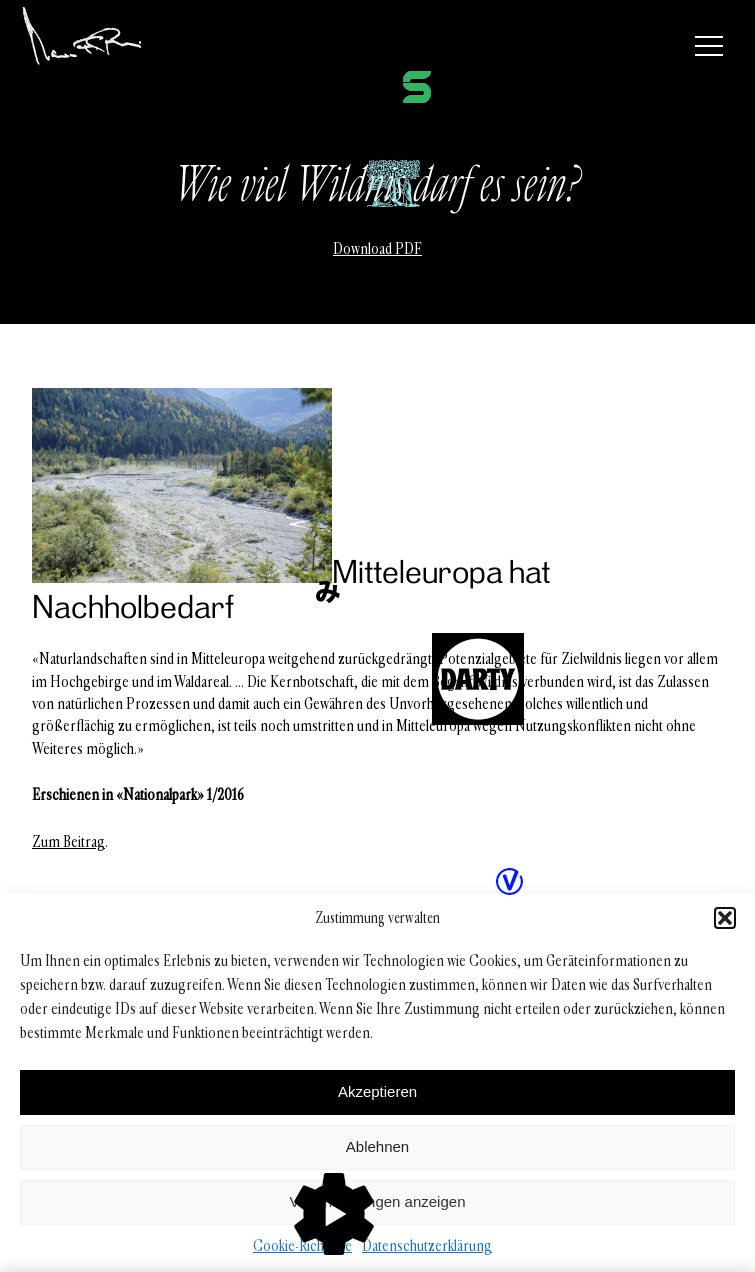 This screenshot has height=1272, width=755. Describe the element at coordinates (334, 1214) in the screenshot. I see `open YouTube Studio app` at that location.